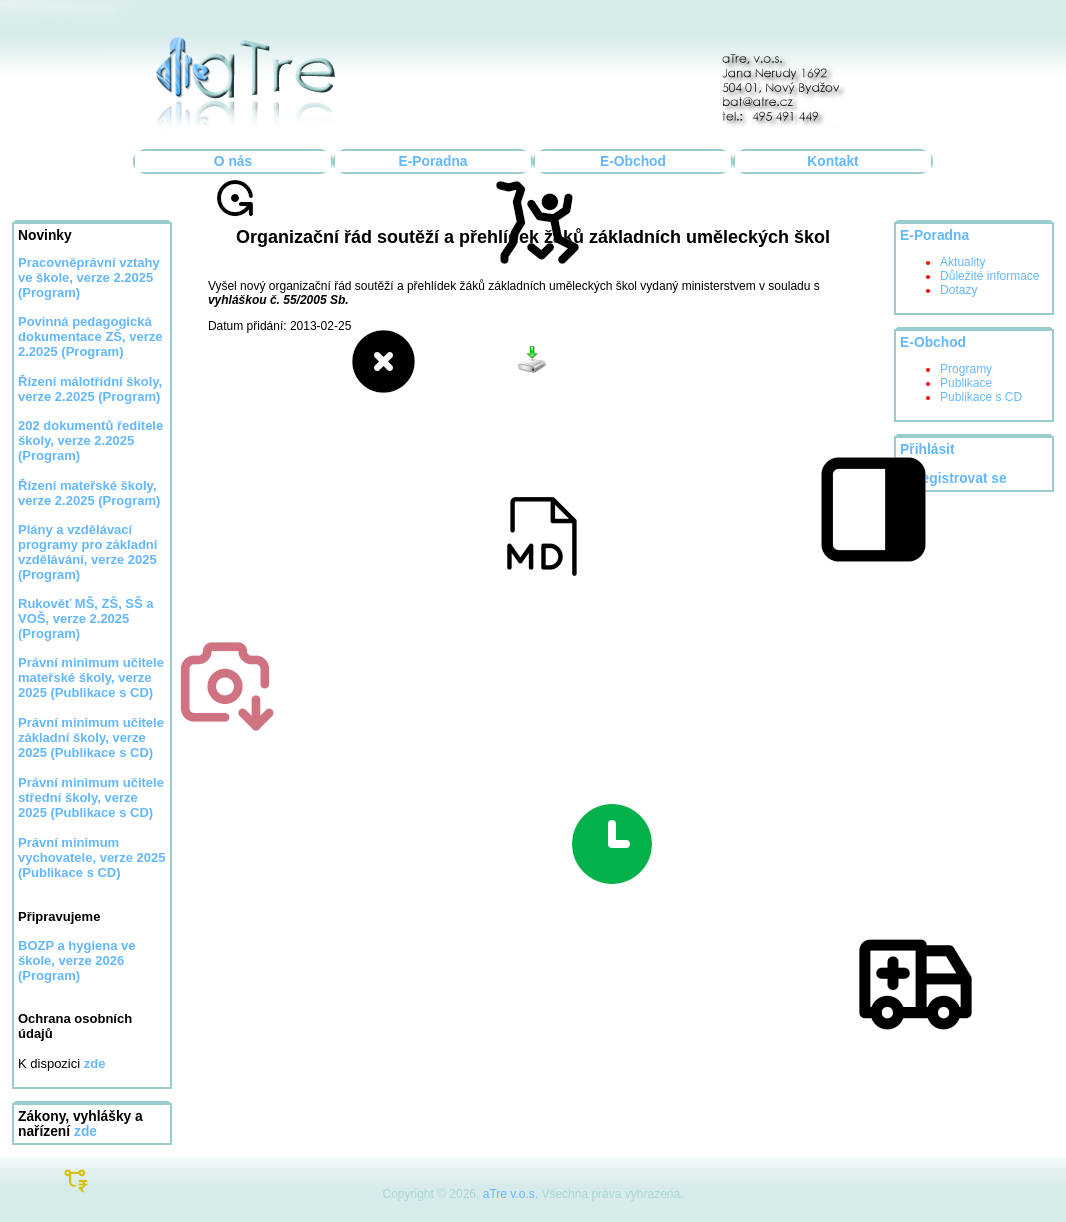 This screenshot has width=1066, height=1222. Describe the element at coordinates (76, 1181) in the screenshot. I see `view rupee transaction history` at that location.